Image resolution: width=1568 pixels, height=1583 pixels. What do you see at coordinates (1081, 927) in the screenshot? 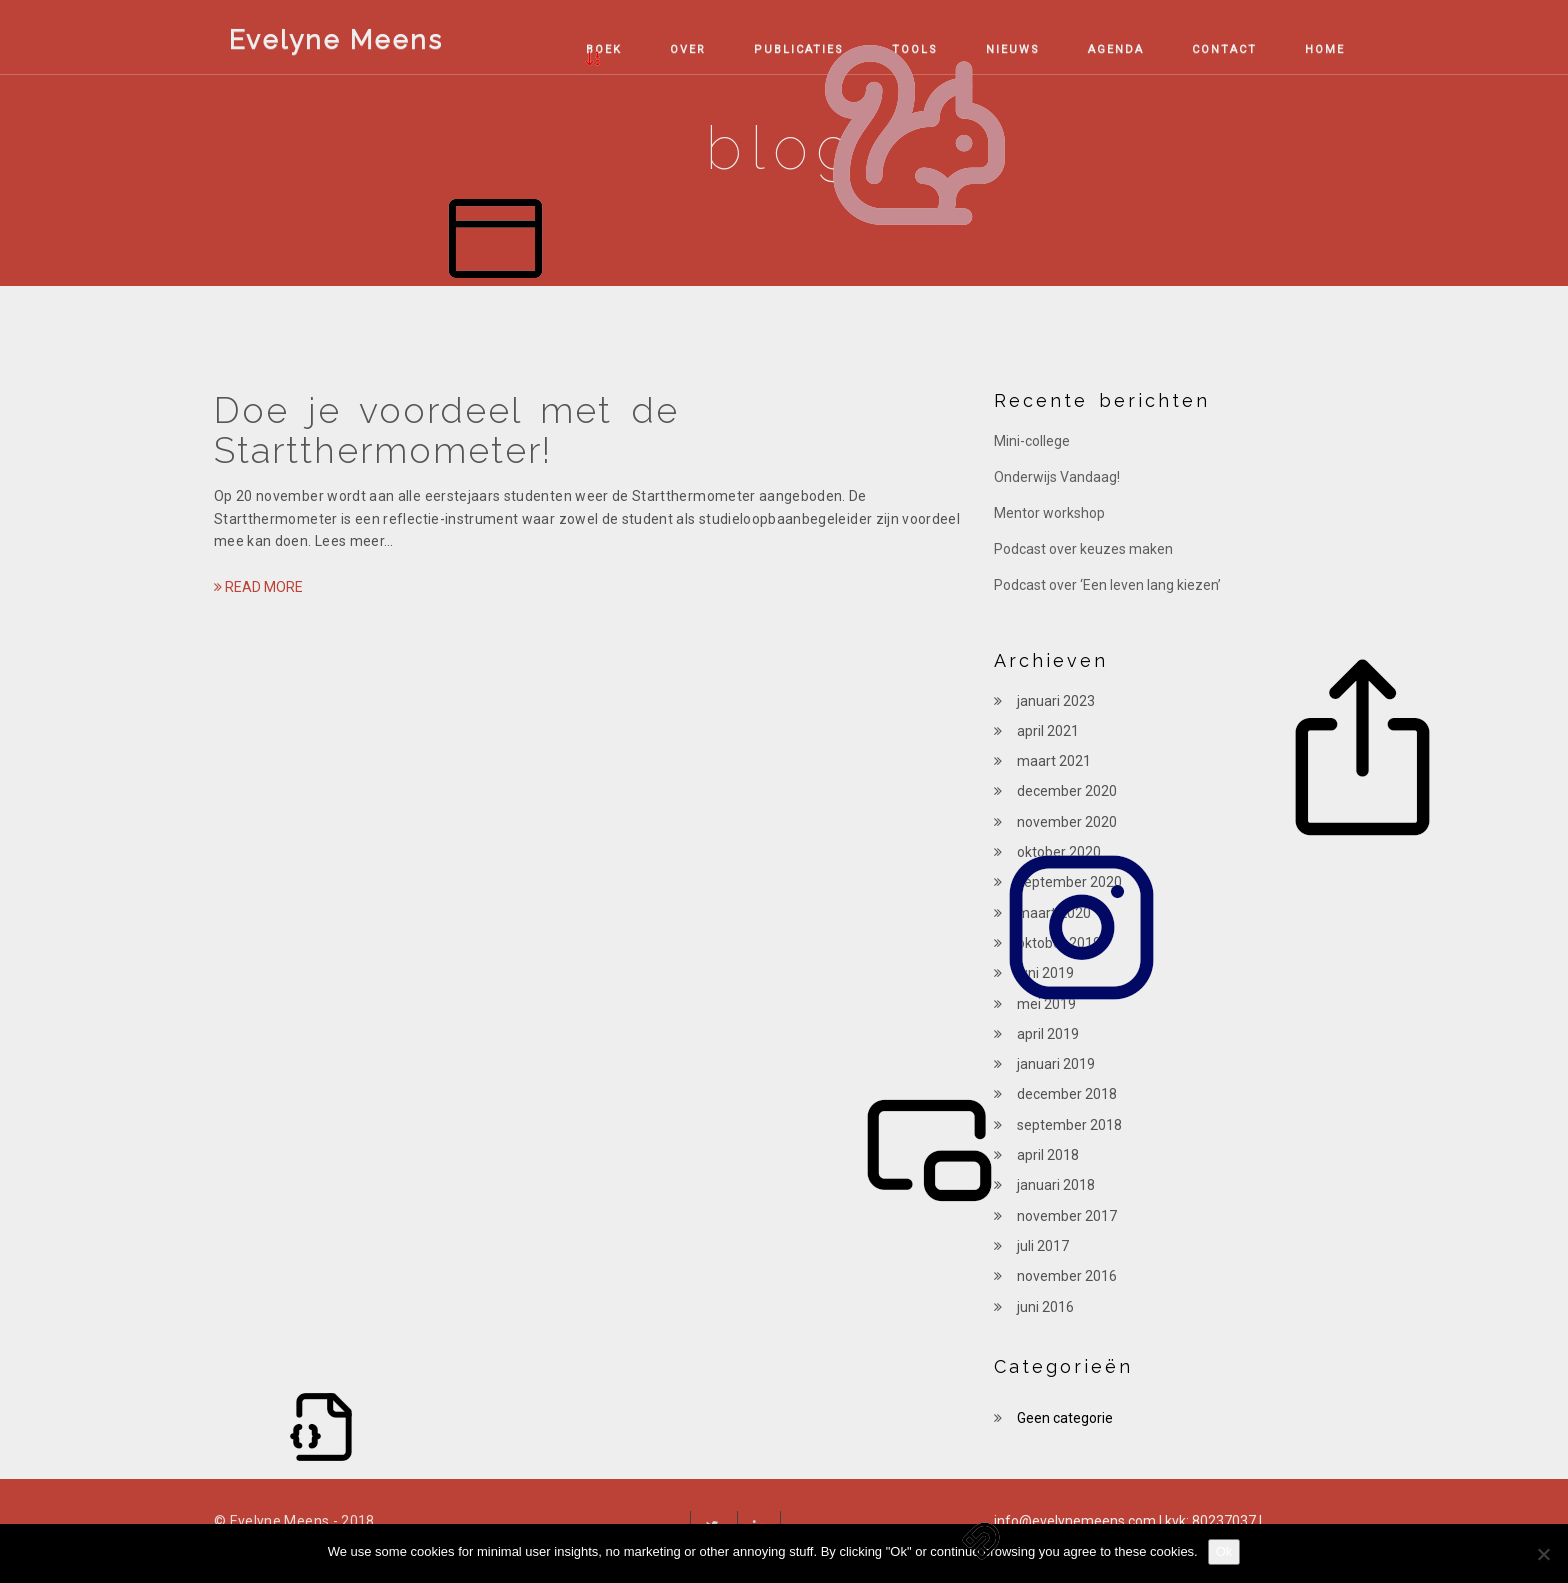
I see `open instagram app` at bounding box center [1081, 927].